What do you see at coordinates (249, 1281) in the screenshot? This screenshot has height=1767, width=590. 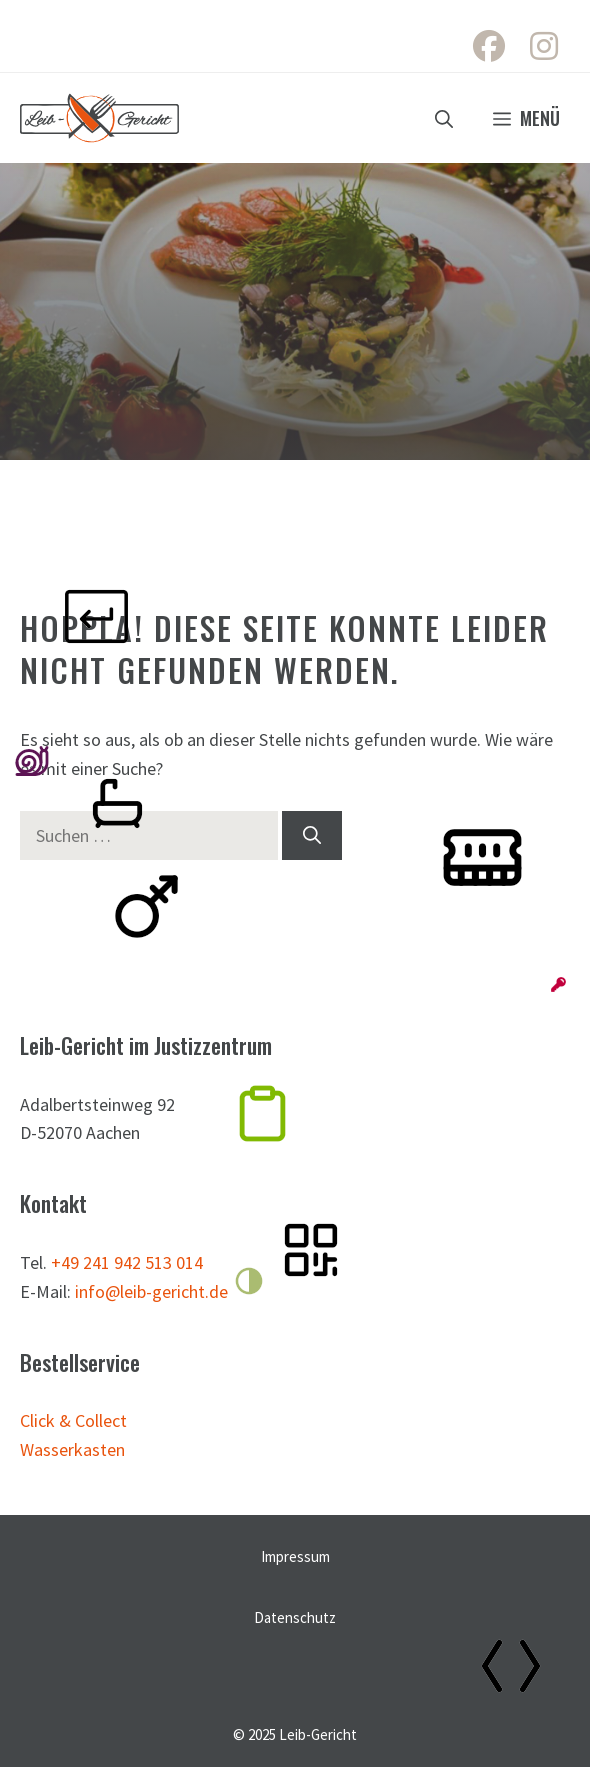 I see `adjust display contrast settings` at bounding box center [249, 1281].